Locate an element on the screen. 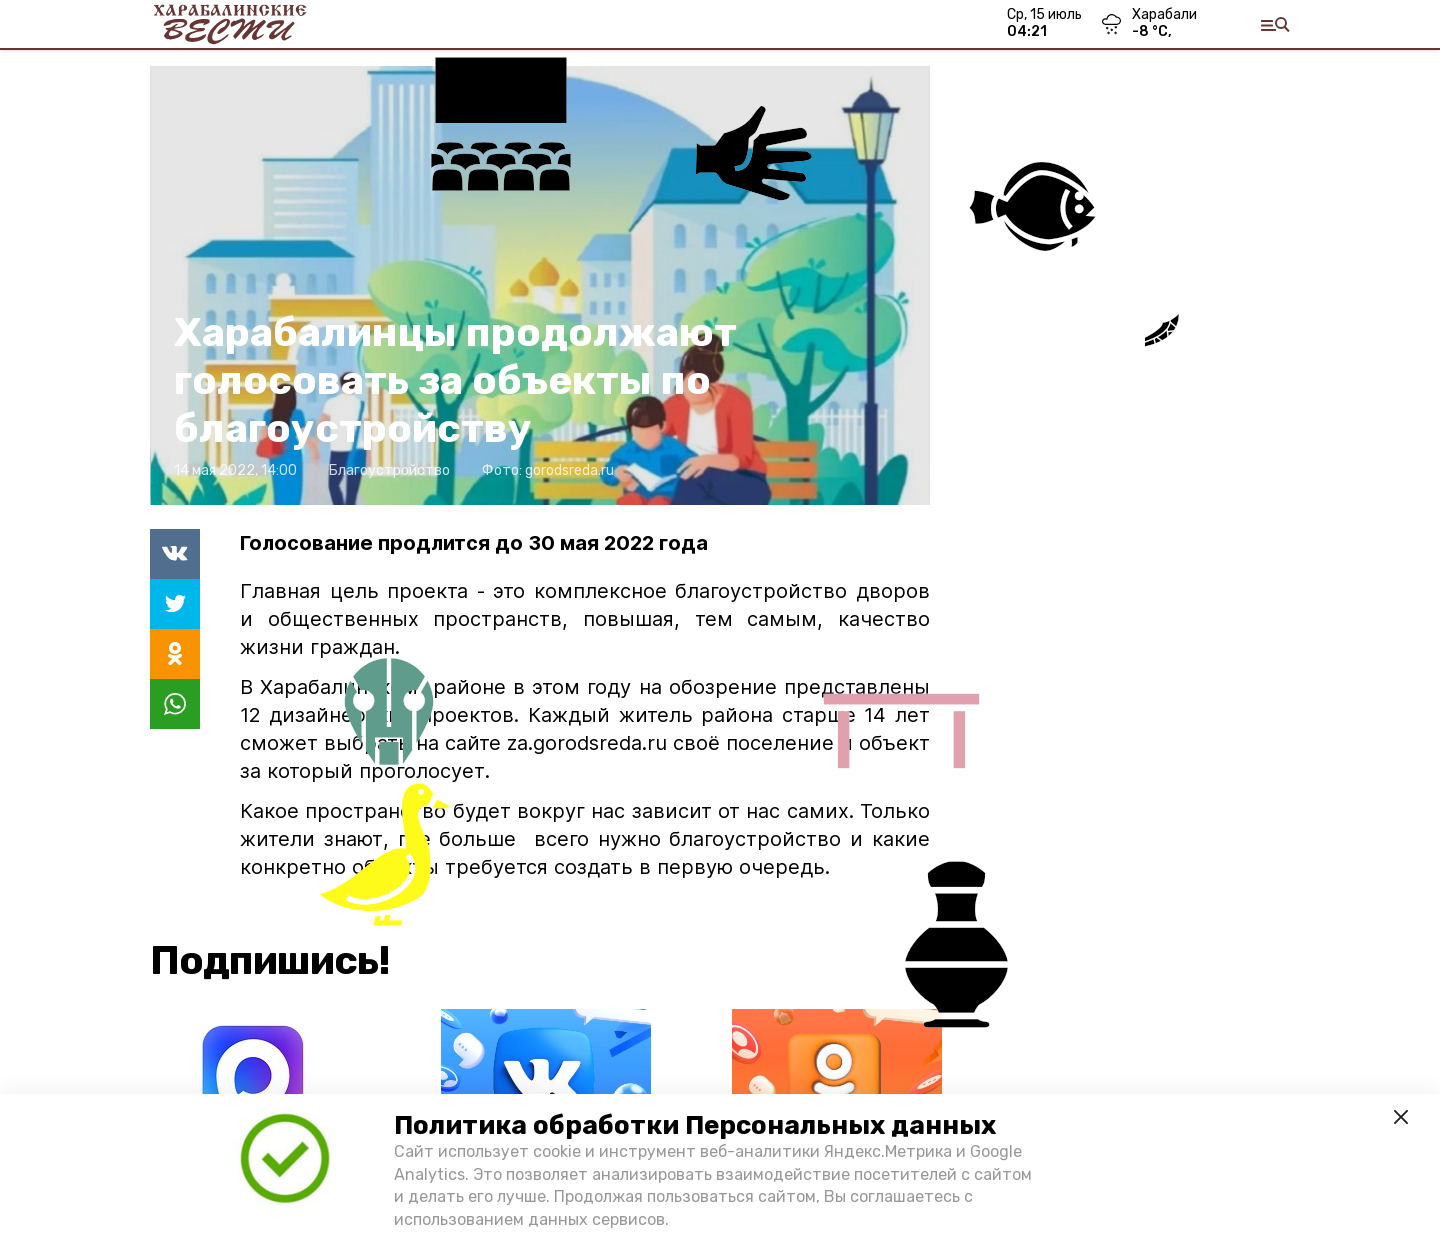 The image size is (1440, 1247). android or robot character avatar is located at coordinates (389, 712).